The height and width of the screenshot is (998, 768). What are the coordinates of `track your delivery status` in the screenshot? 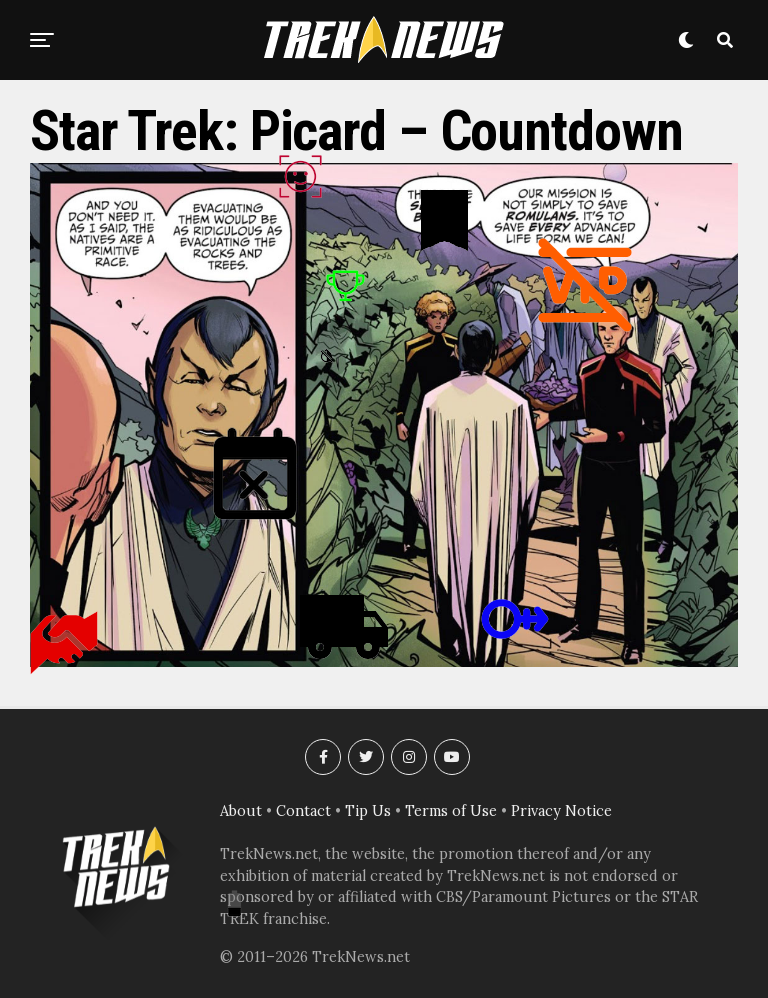 It's located at (344, 627).